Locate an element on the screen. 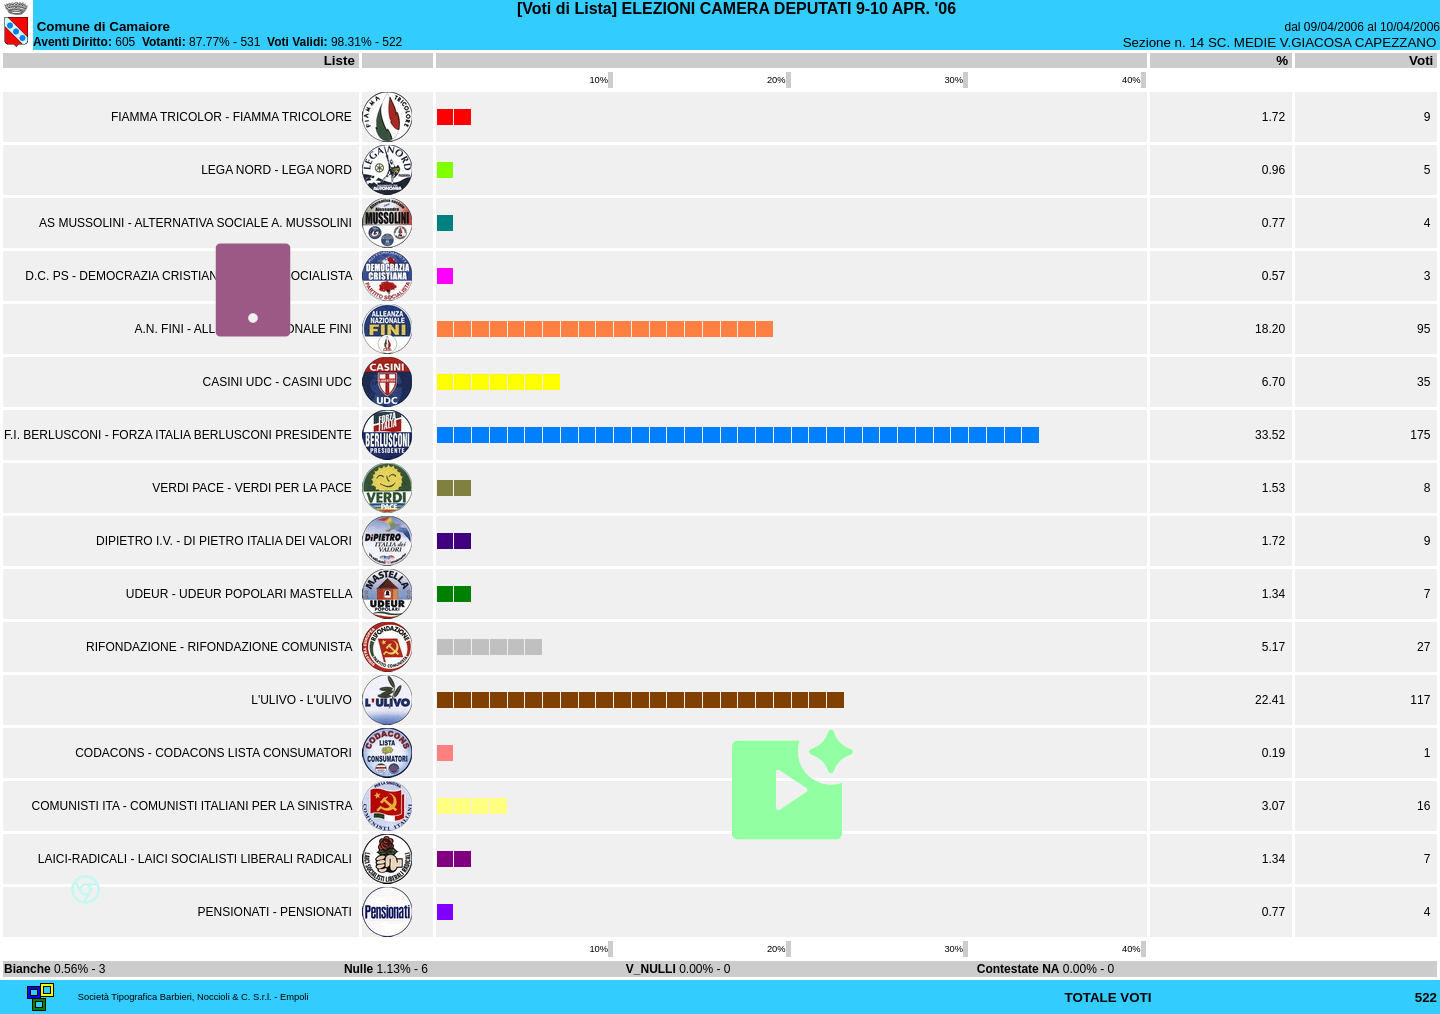 This screenshot has width=1440, height=1014. open Google Chrome browser is located at coordinates (85, 889).